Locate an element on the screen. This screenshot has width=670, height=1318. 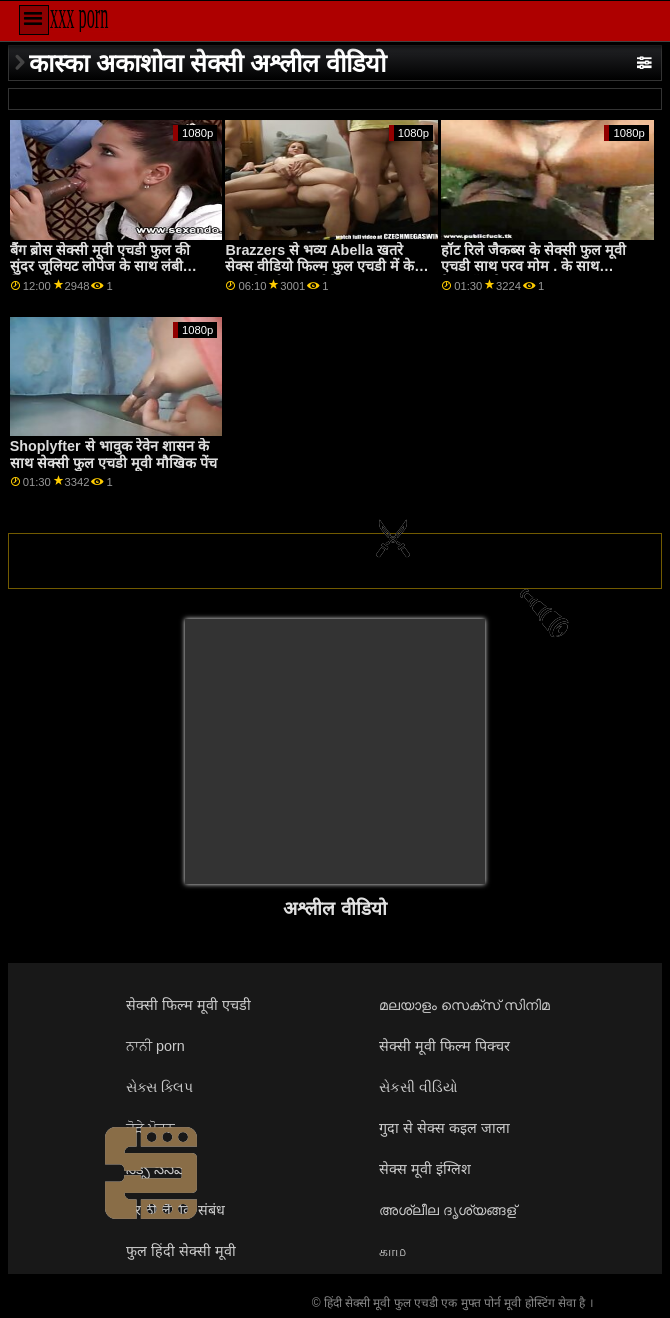
connect or link two components together is located at coordinates (151, 1173).